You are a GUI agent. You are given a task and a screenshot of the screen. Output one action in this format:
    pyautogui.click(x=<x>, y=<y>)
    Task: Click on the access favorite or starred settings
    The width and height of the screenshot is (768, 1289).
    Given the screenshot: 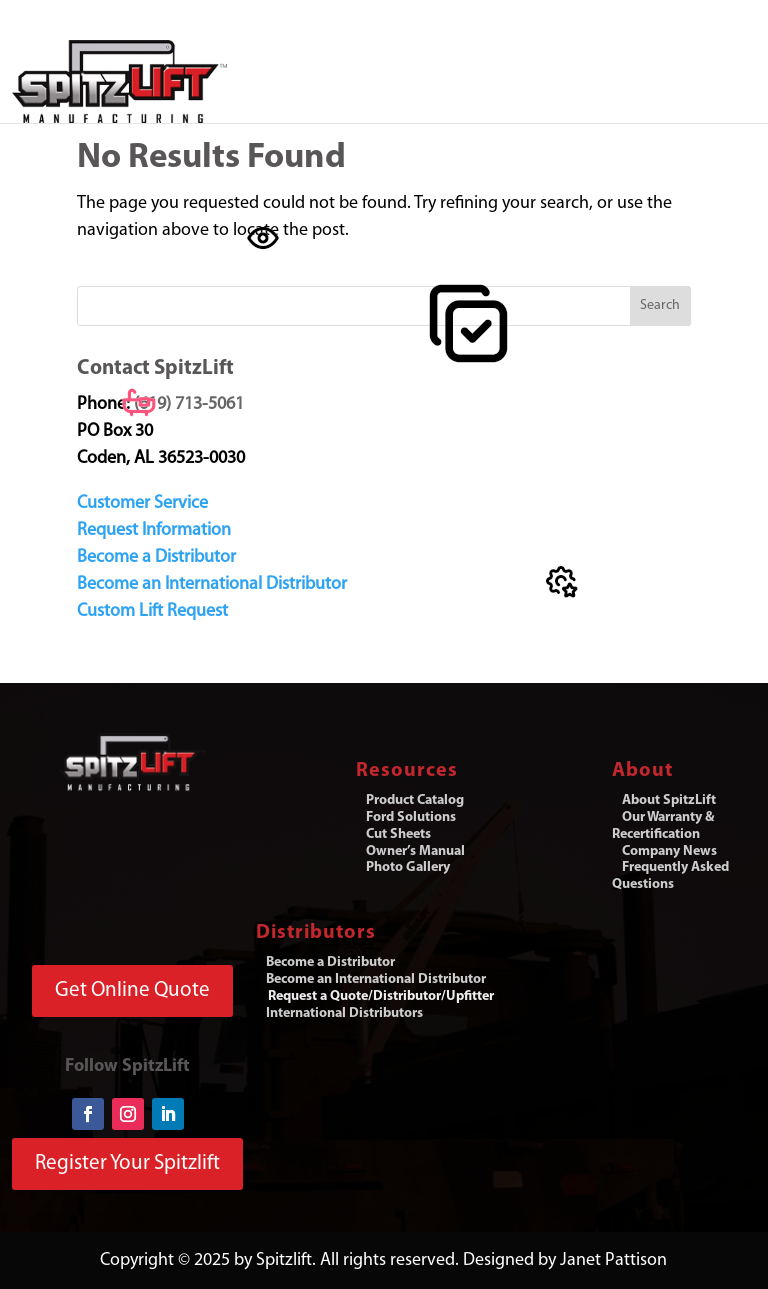 What is the action you would take?
    pyautogui.click(x=561, y=581)
    